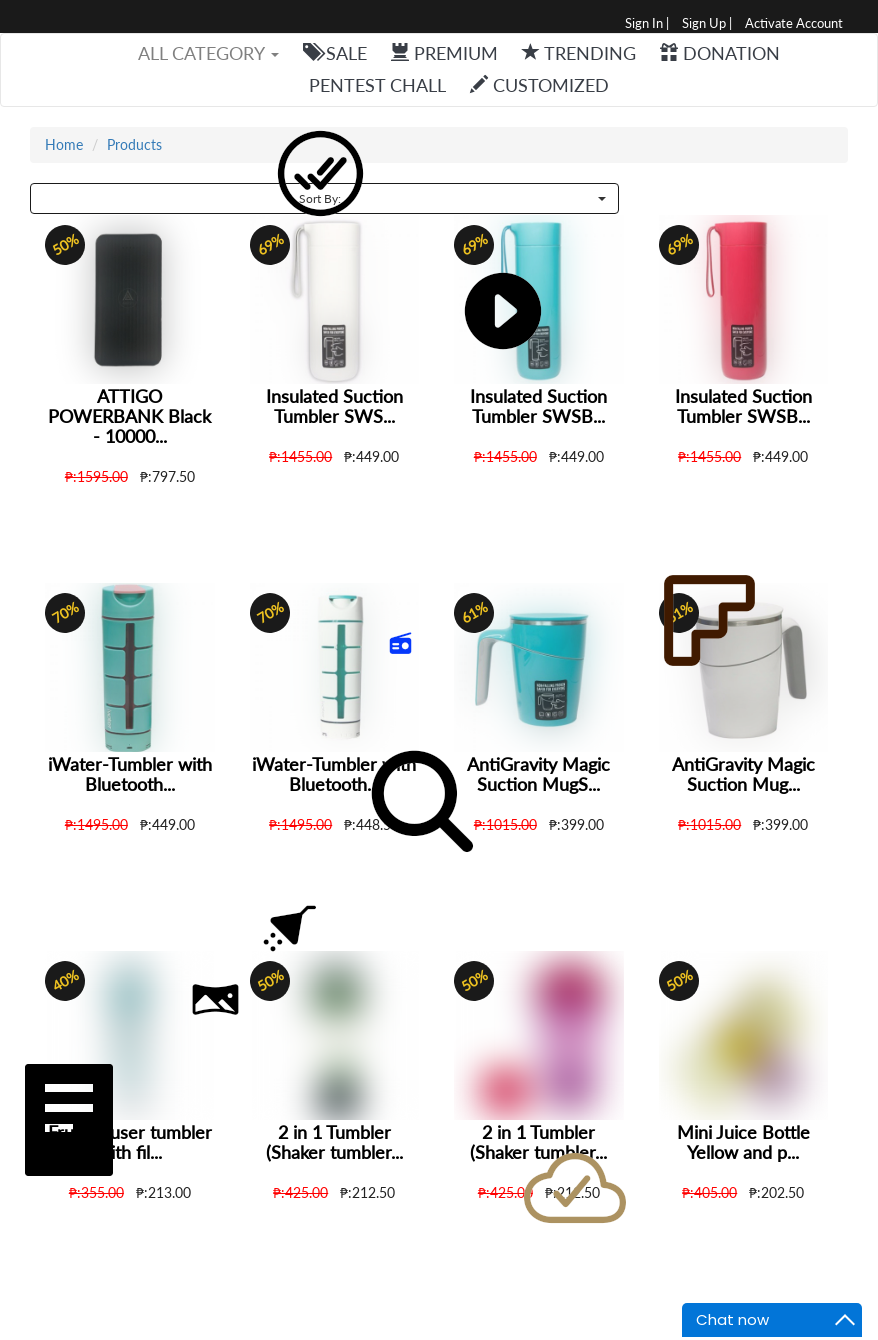 The height and width of the screenshot is (1340, 878). What do you see at coordinates (69, 1120) in the screenshot?
I see `open reader mode for distraction-free viewing` at bounding box center [69, 1120].